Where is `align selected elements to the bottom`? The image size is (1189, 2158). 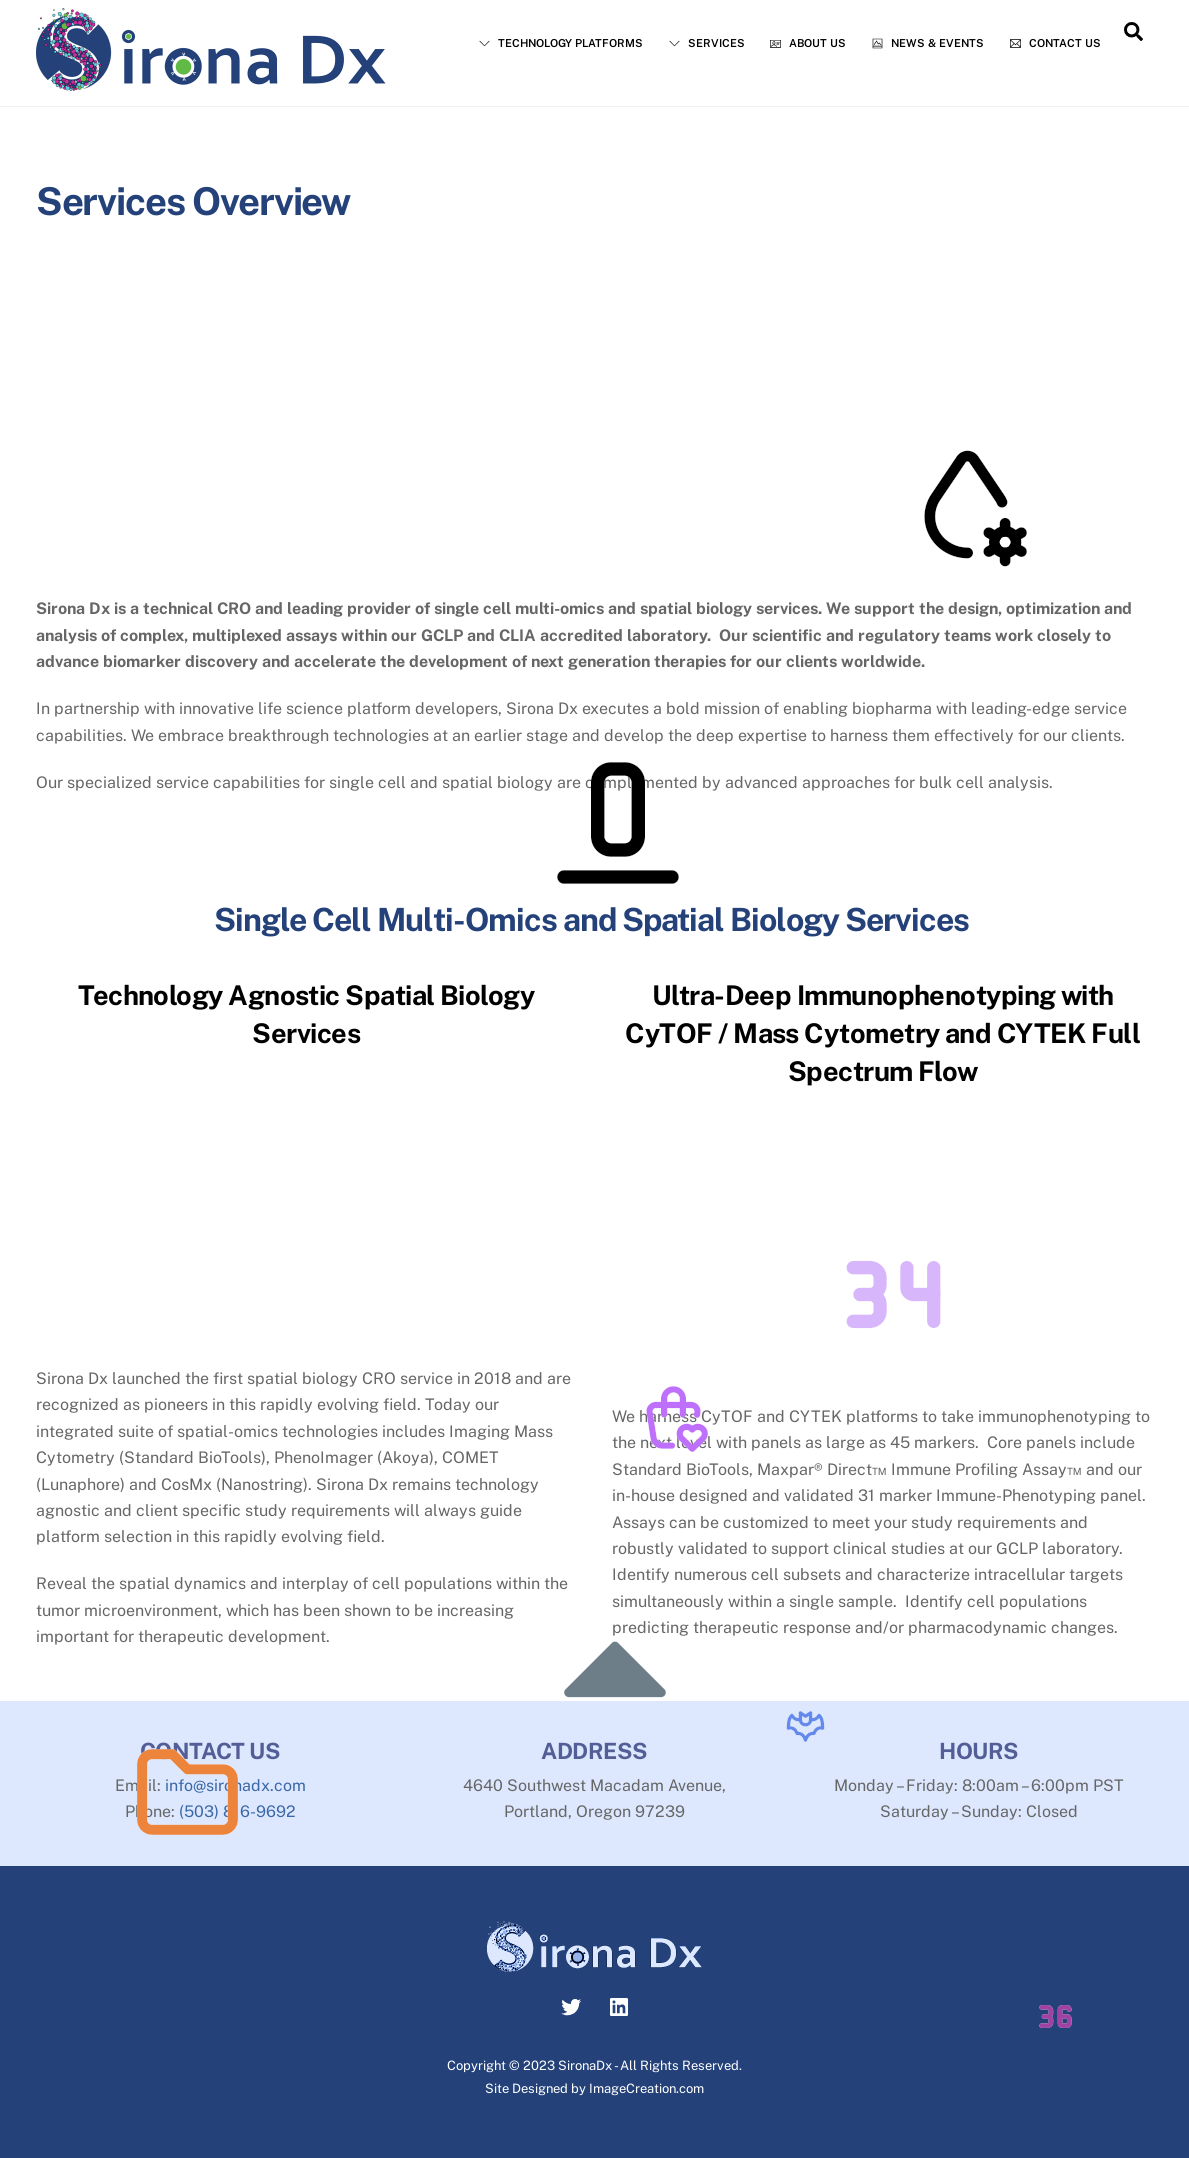
align selected elements to the bottom is located at coordinates (618, 823).